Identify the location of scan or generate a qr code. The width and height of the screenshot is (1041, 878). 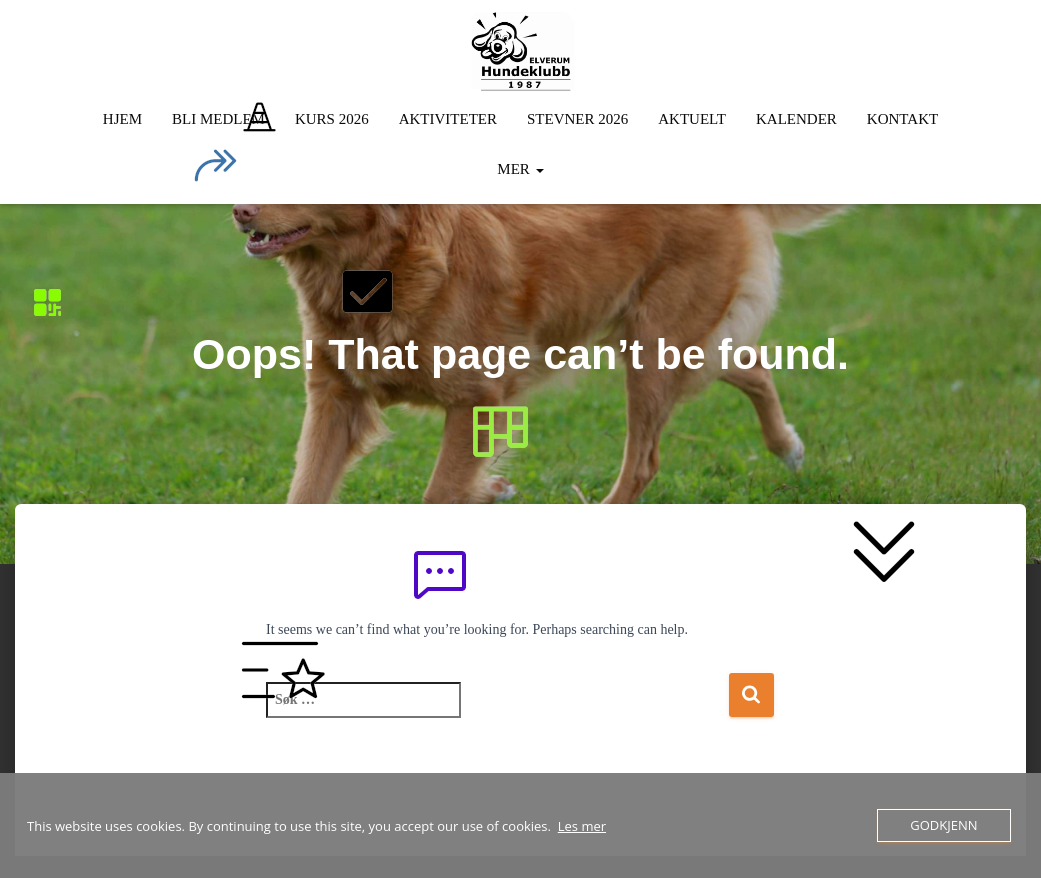
(47, 302).